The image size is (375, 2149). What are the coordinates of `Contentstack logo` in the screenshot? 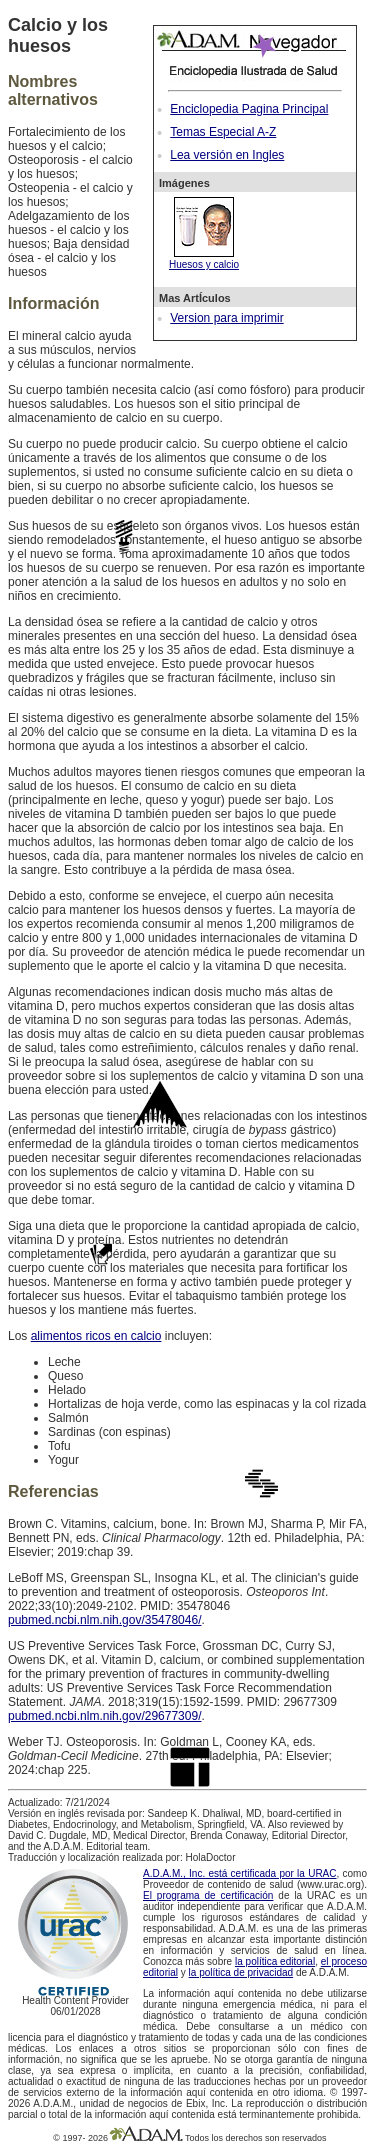 It's located at (261, 1483).